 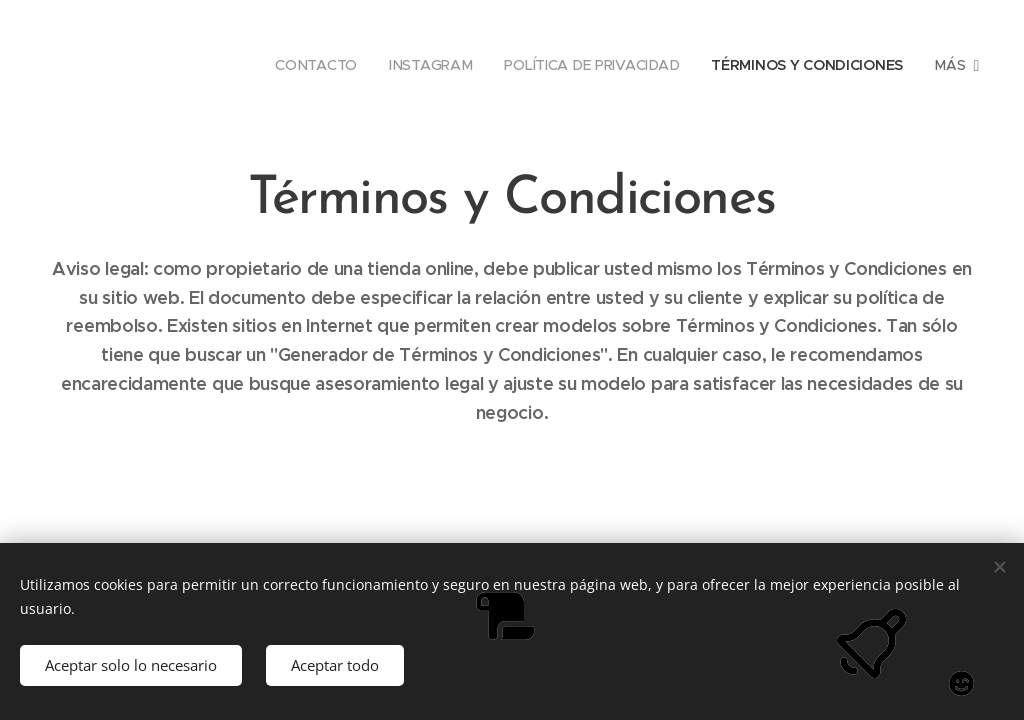 I want to click on insert a winking emoji or emoticon, so click(x=961, y=683).